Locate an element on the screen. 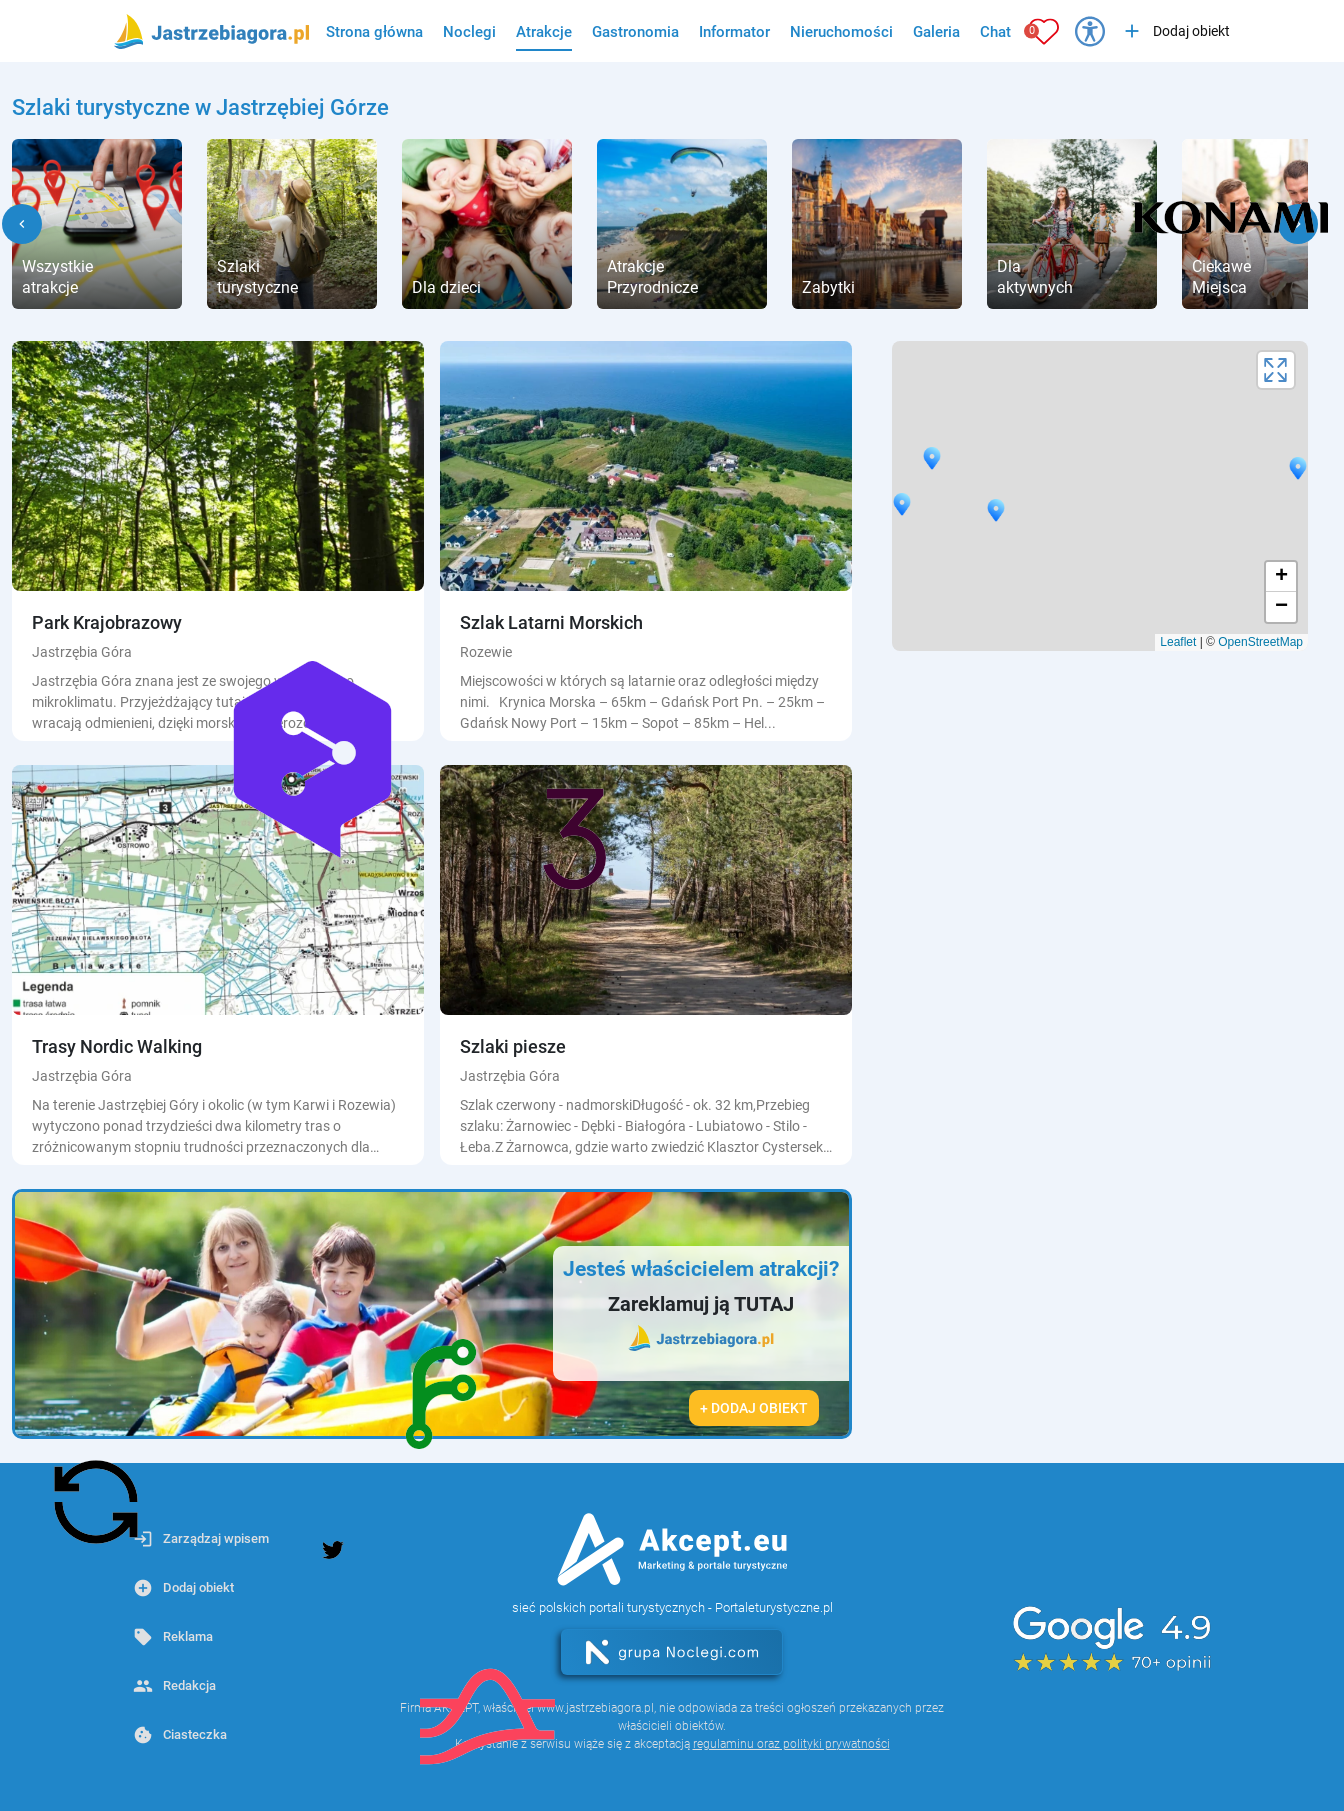 This screenshot has width=1344, height=1811. konami company logo is located at coordinates (1230, 217).